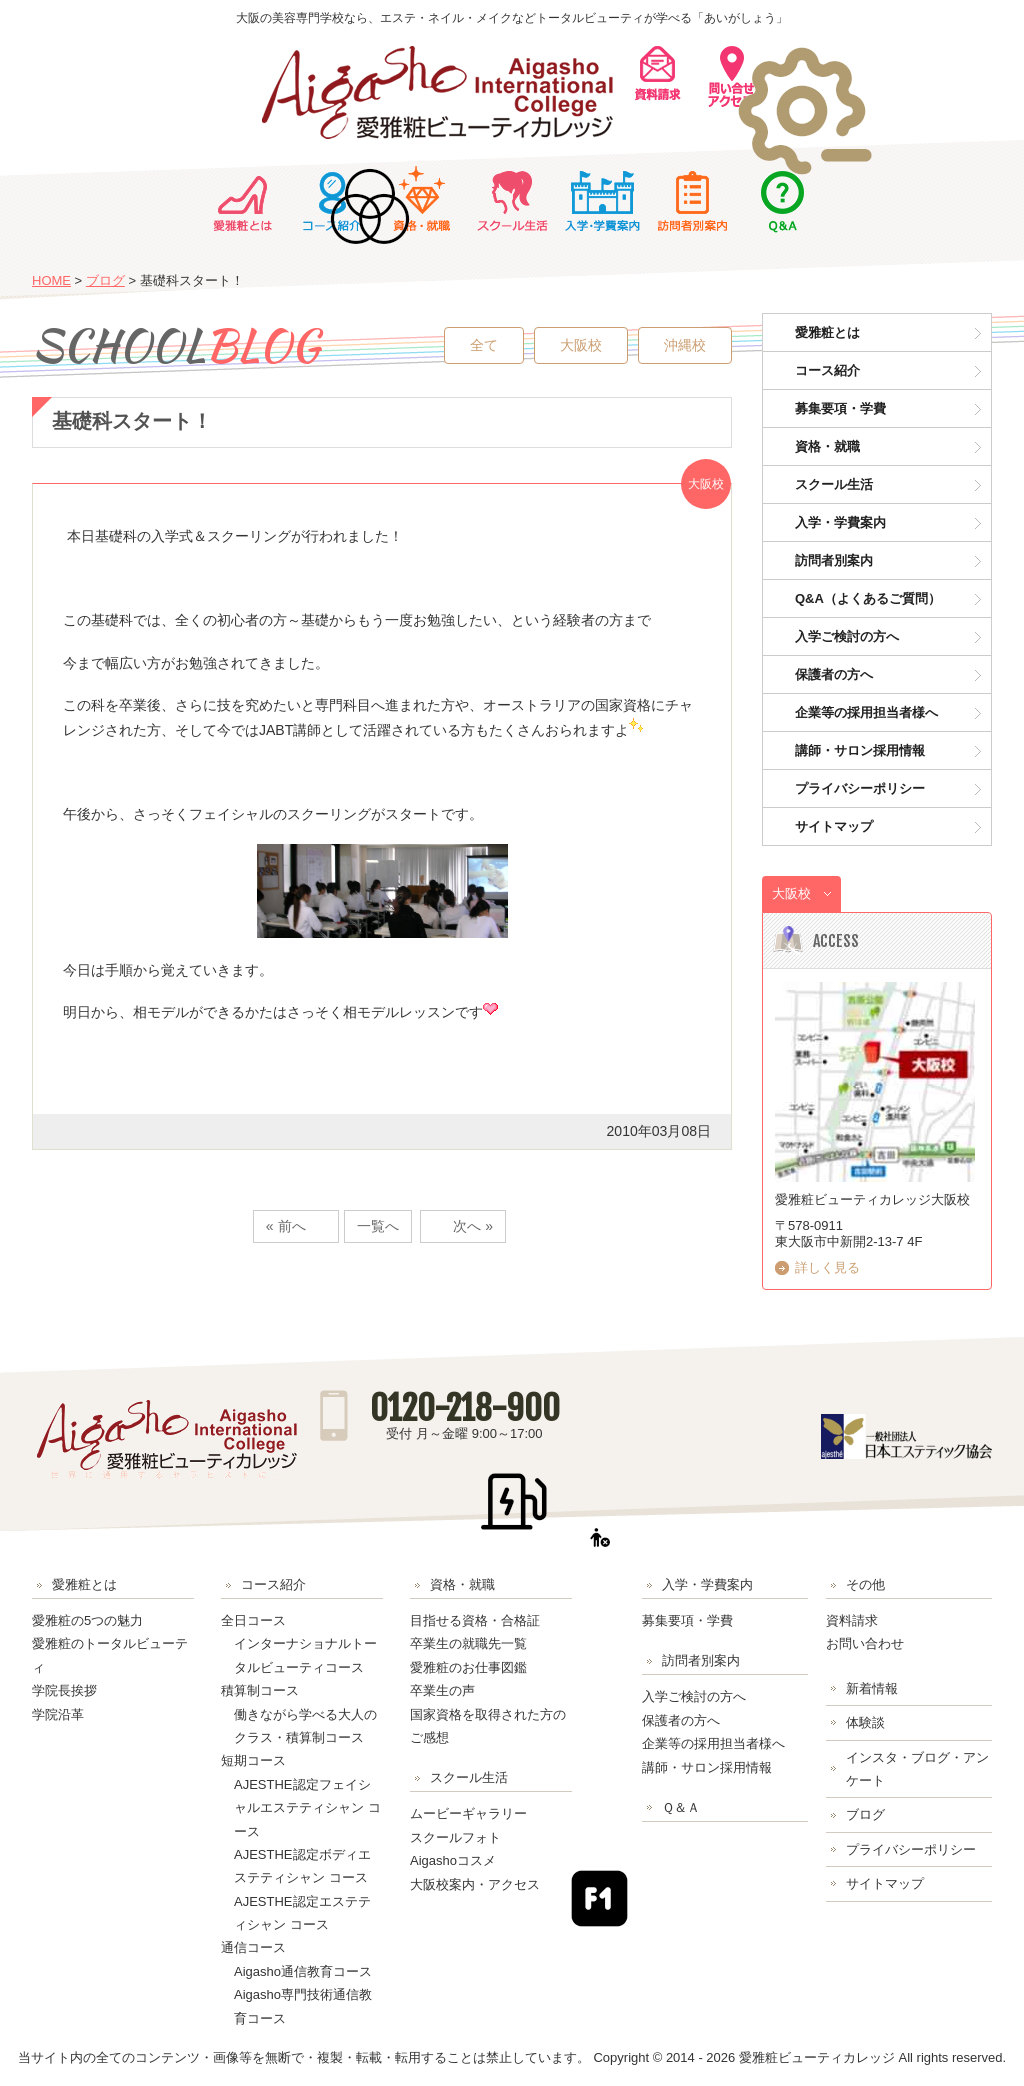  What do you see at coordinates (802, 111) in the screenshot?
I see `remove a setting or preference` at bounding box center [802, 111].